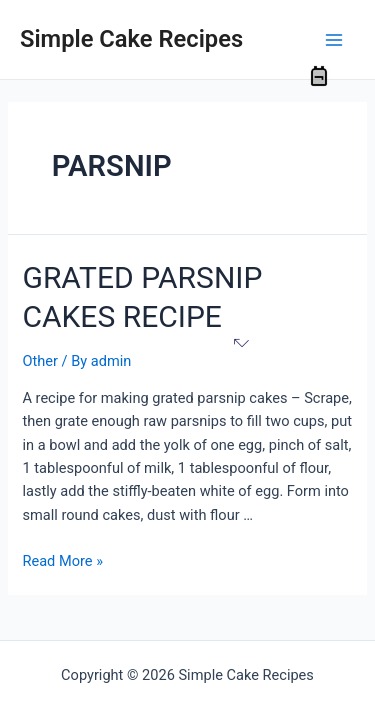  Describe the element at coordinates (241, 342) in the screenshot. I see `go back or return to previous screen` at that location.